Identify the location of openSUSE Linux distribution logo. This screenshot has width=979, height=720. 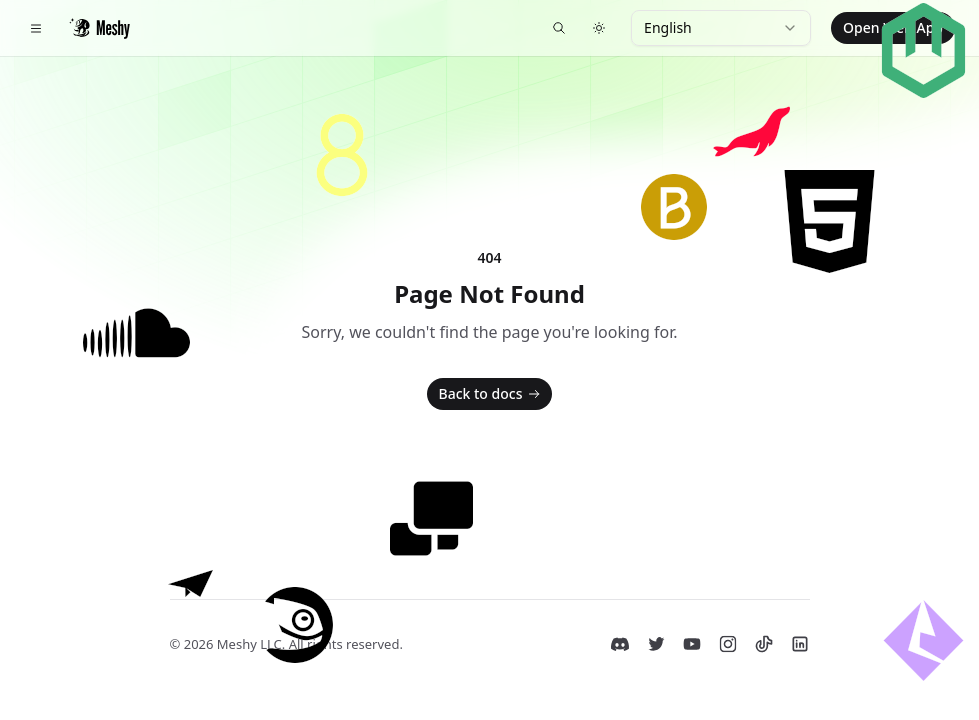
(299, 625).